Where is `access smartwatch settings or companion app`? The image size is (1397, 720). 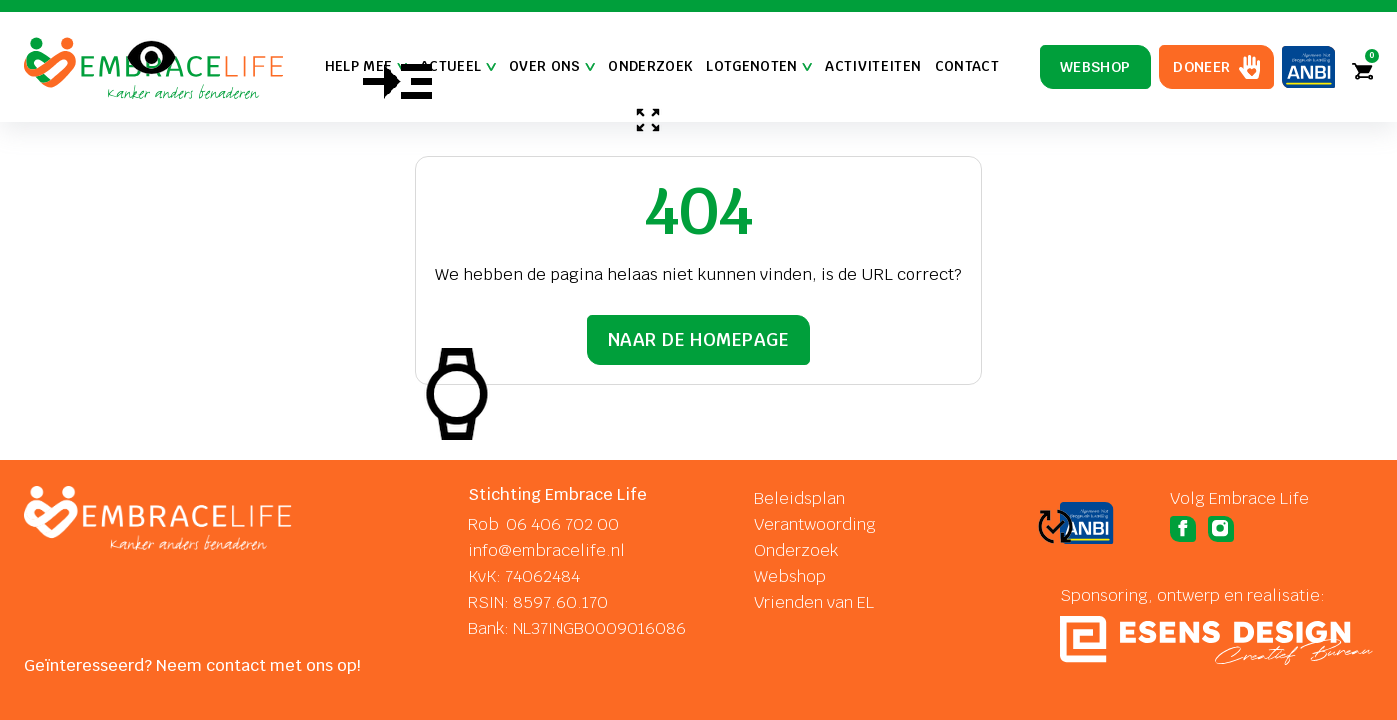
access smartwatch settings or companion app is located at coordinates (457, 394).